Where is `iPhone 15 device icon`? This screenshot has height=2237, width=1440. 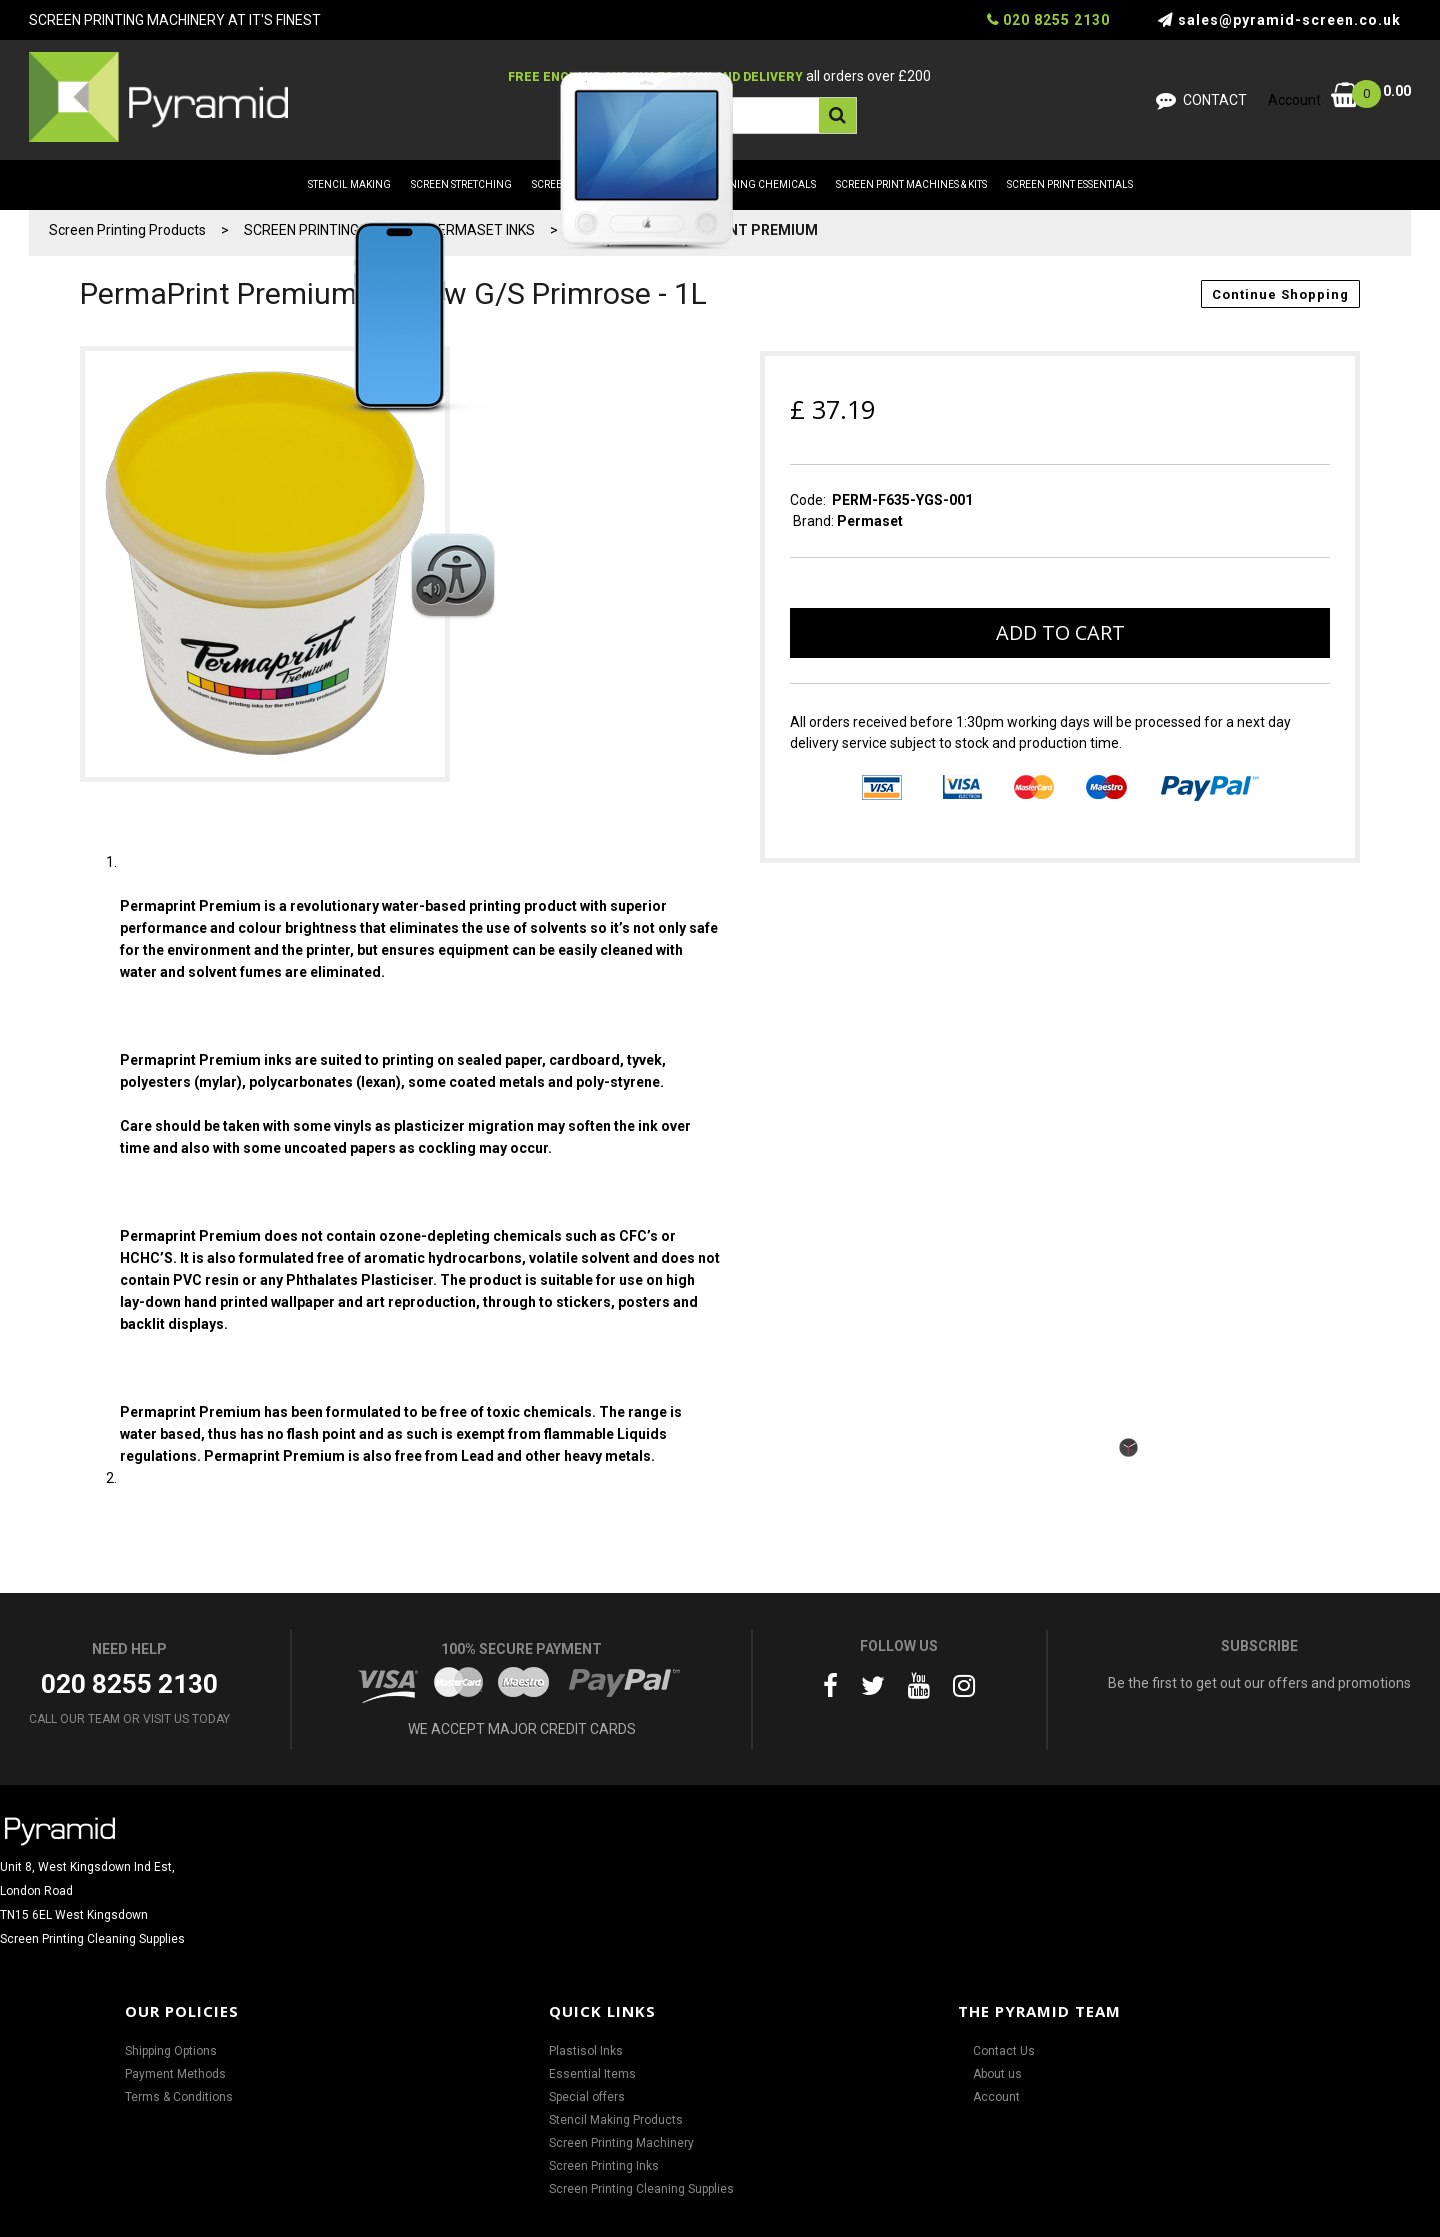 iPhone 15 device icon is located at coordinates (399, 318).